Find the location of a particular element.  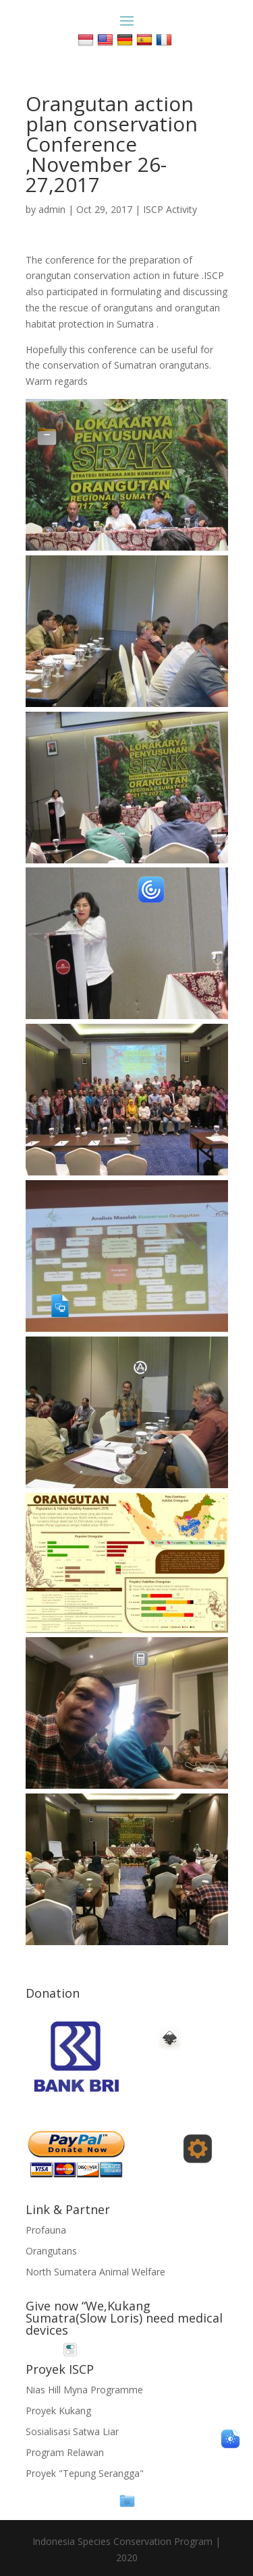

open inkscape vector graphics editor is located at coordinates (169, 2037).